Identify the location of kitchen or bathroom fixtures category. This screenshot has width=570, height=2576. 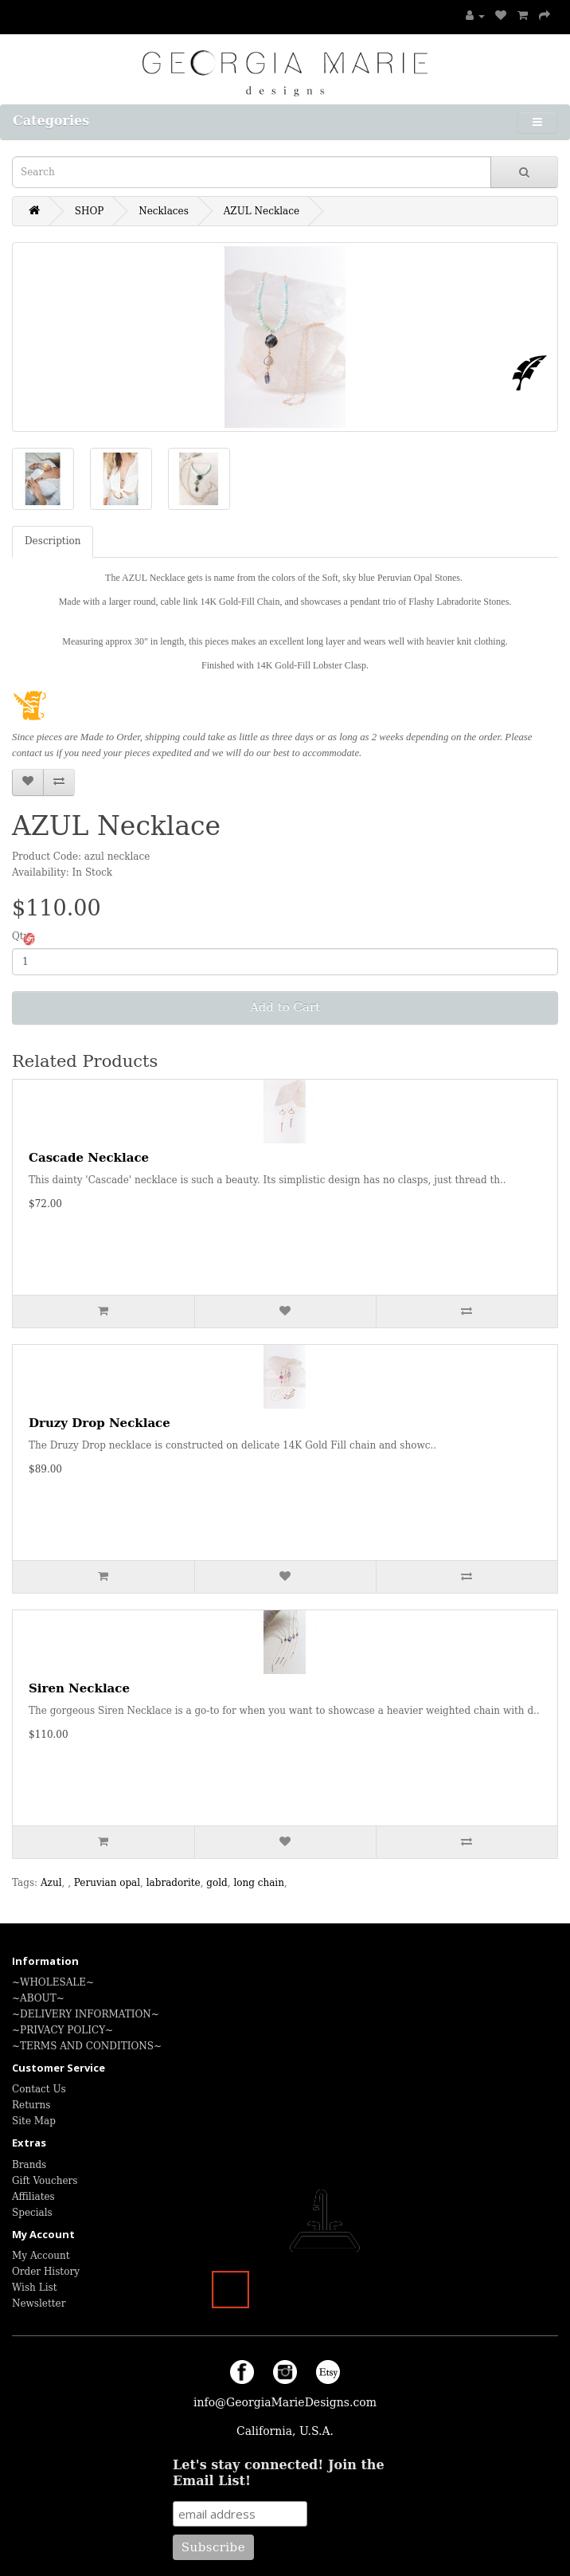
(325, 2221).